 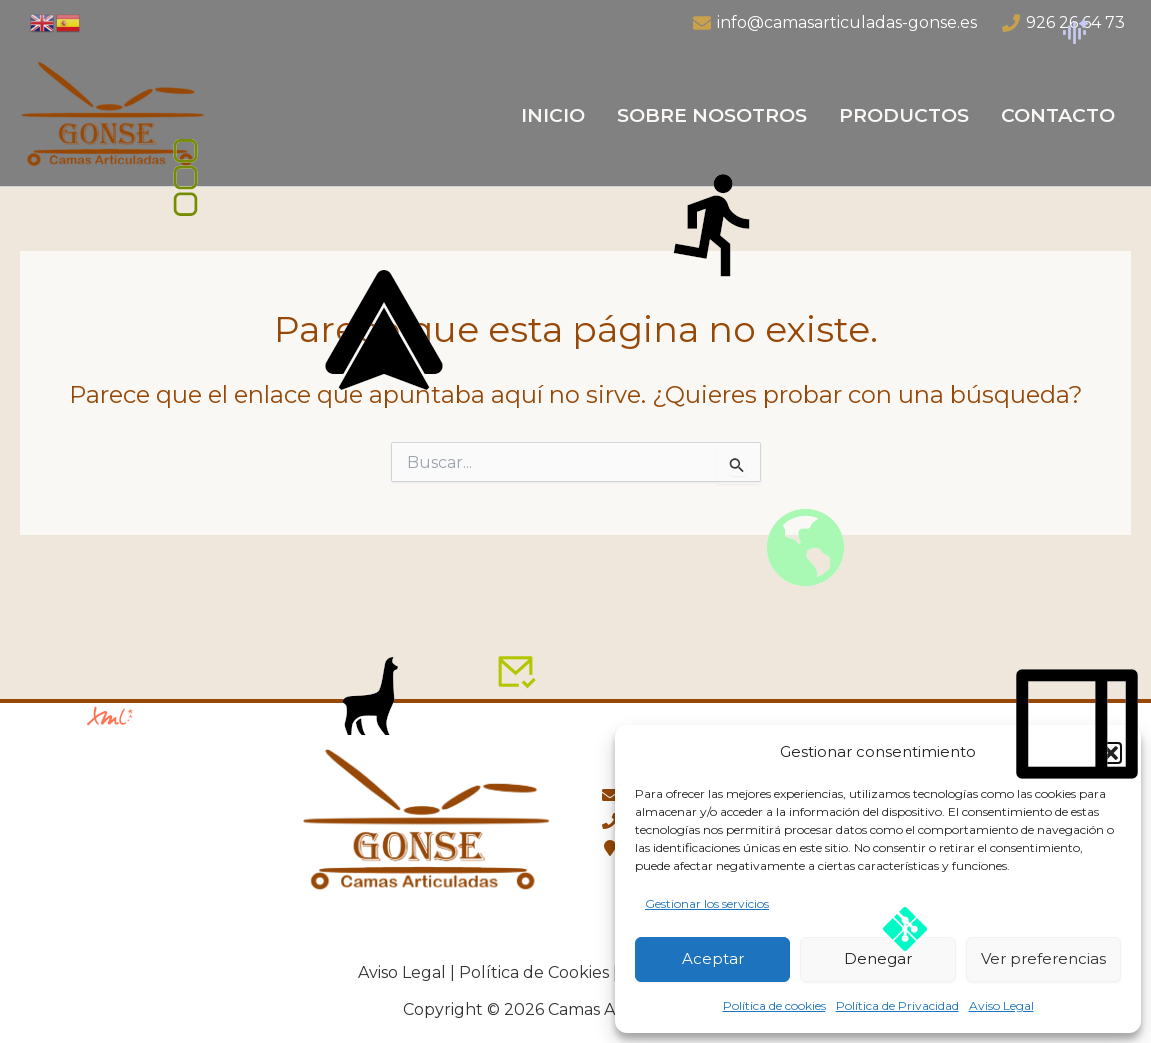 I want to click on switch to right sidebar layout, so click(x=1077, y=724).